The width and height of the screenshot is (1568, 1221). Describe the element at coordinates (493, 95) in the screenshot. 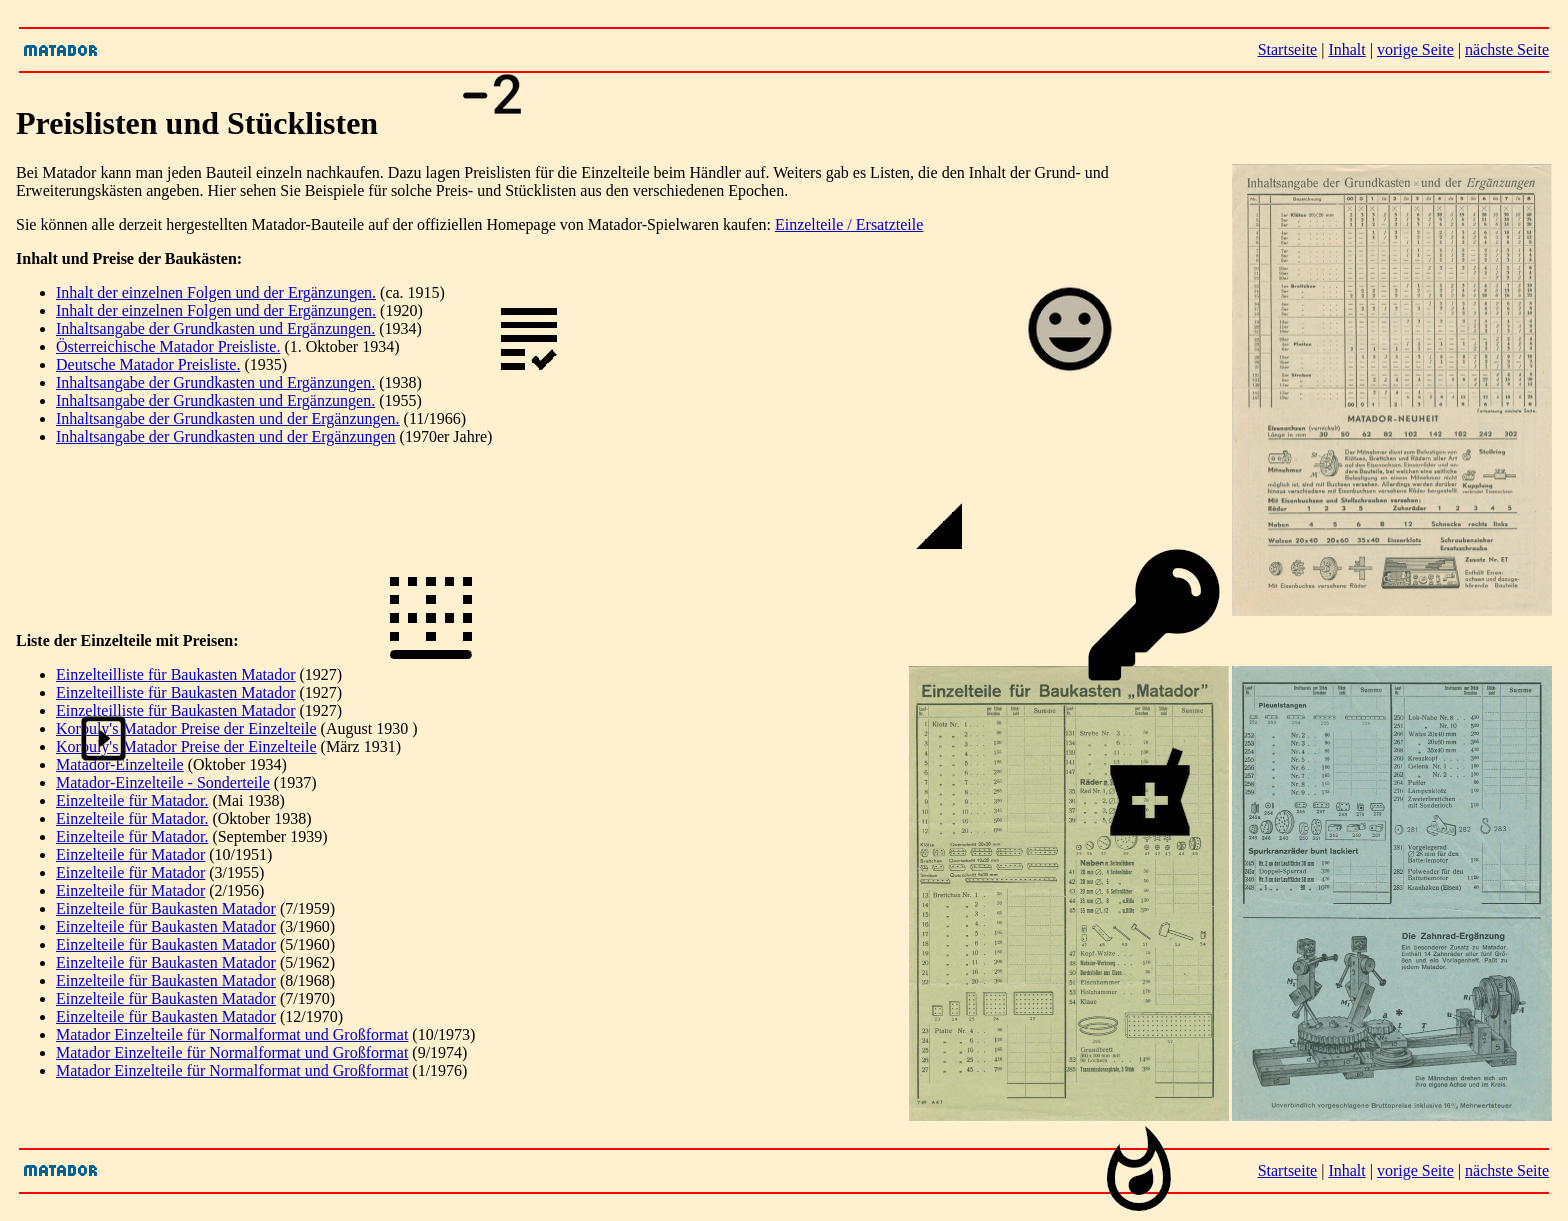

I see `decrease exposure by 2 stops` at that location.